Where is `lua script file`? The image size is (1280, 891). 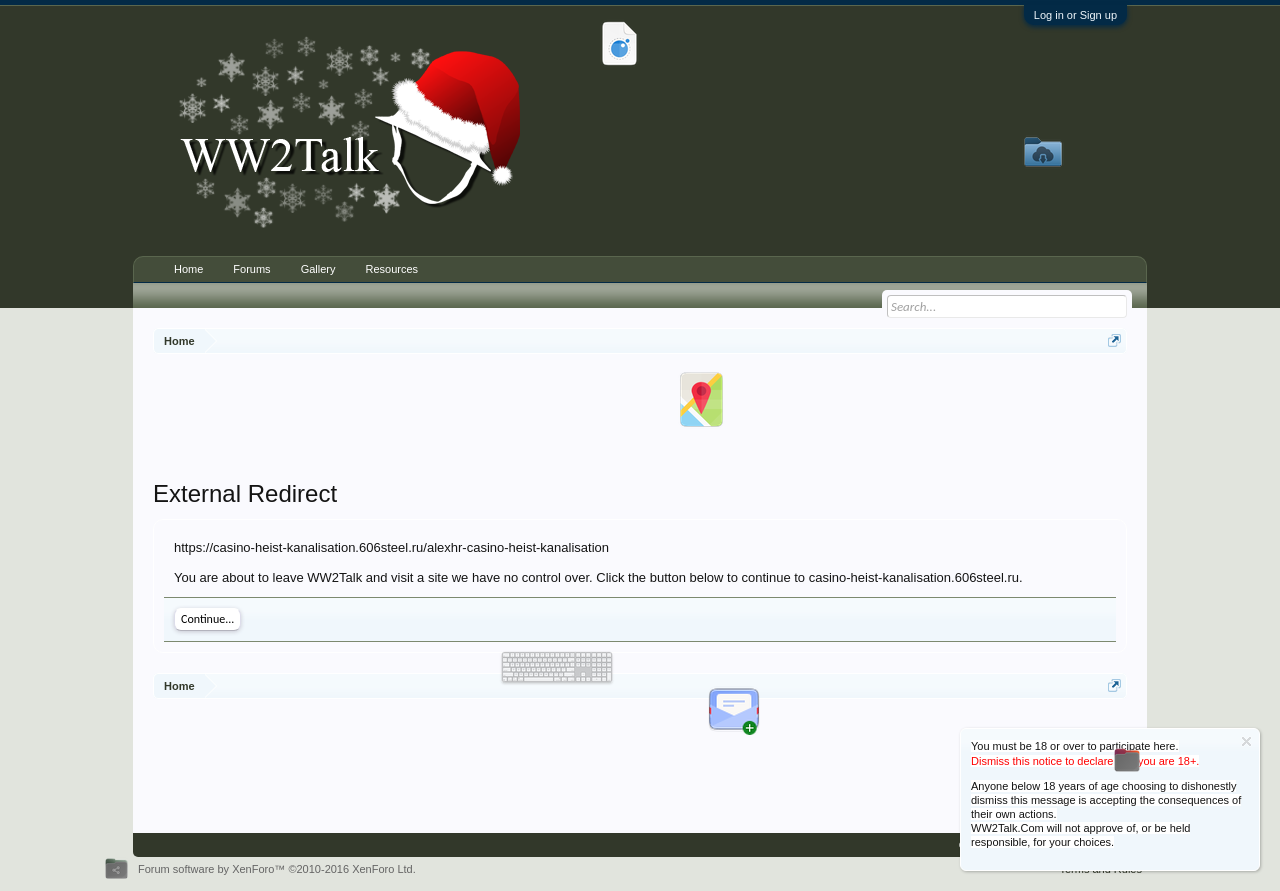 lua script file is located at coordinates (619, 43).